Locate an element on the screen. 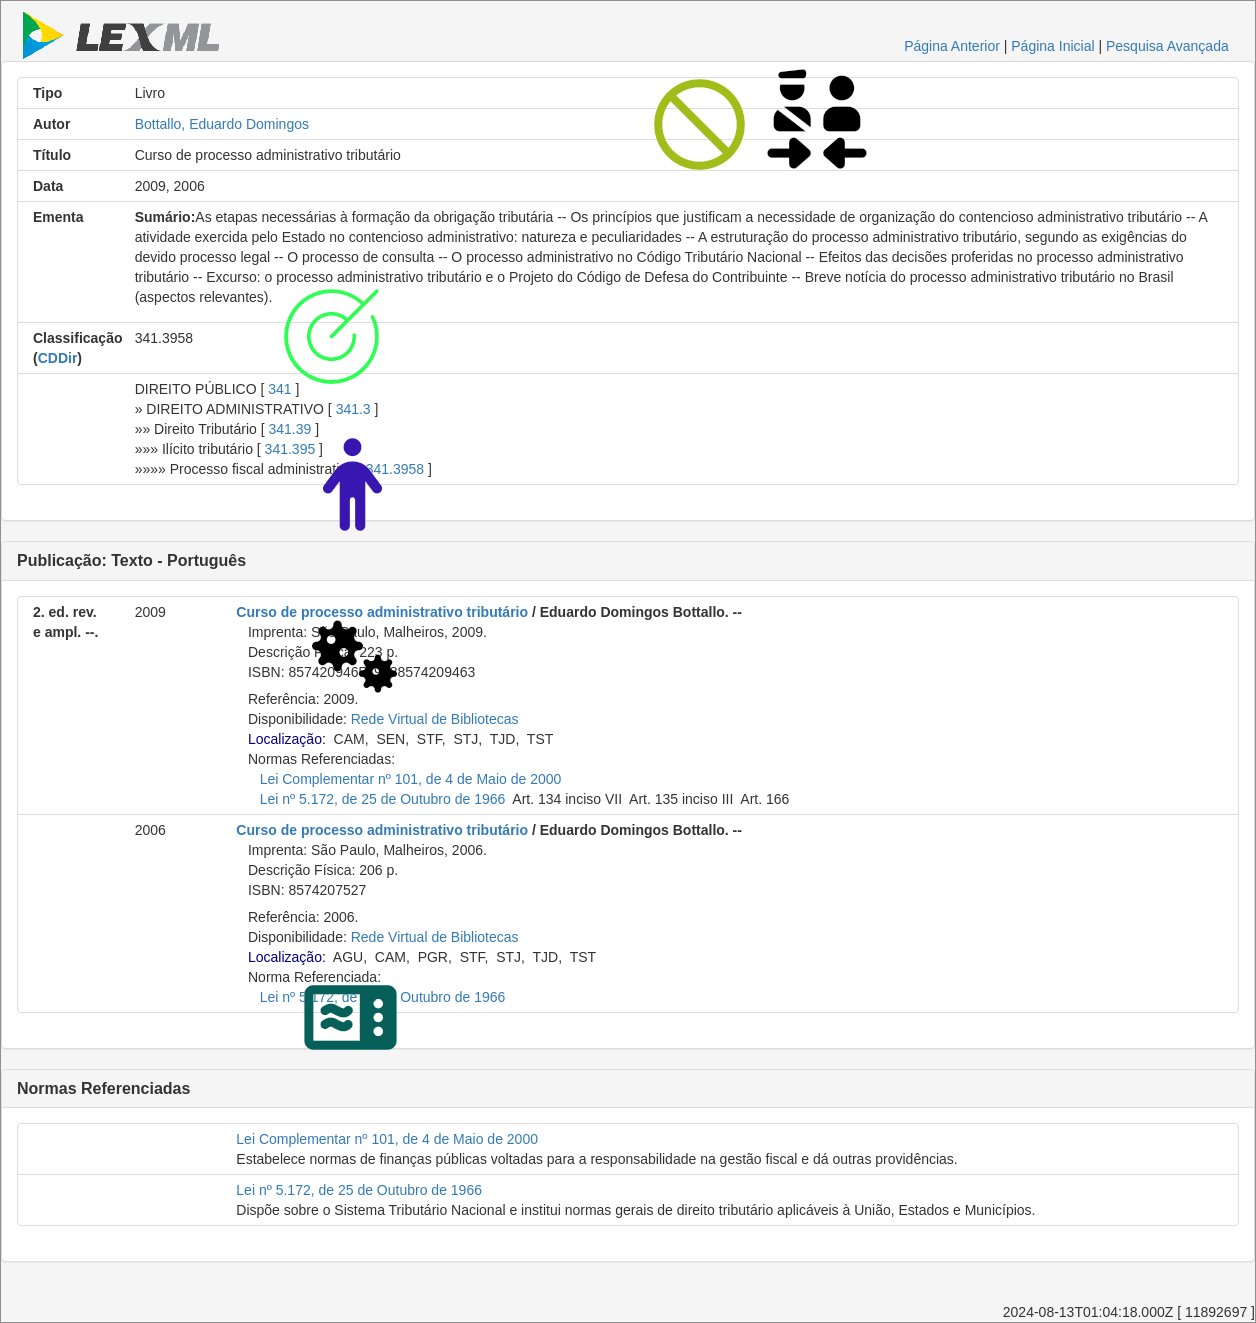 This screenshot has height=1323, width=1256. set a goal or target is located at coordinates (331, 336).